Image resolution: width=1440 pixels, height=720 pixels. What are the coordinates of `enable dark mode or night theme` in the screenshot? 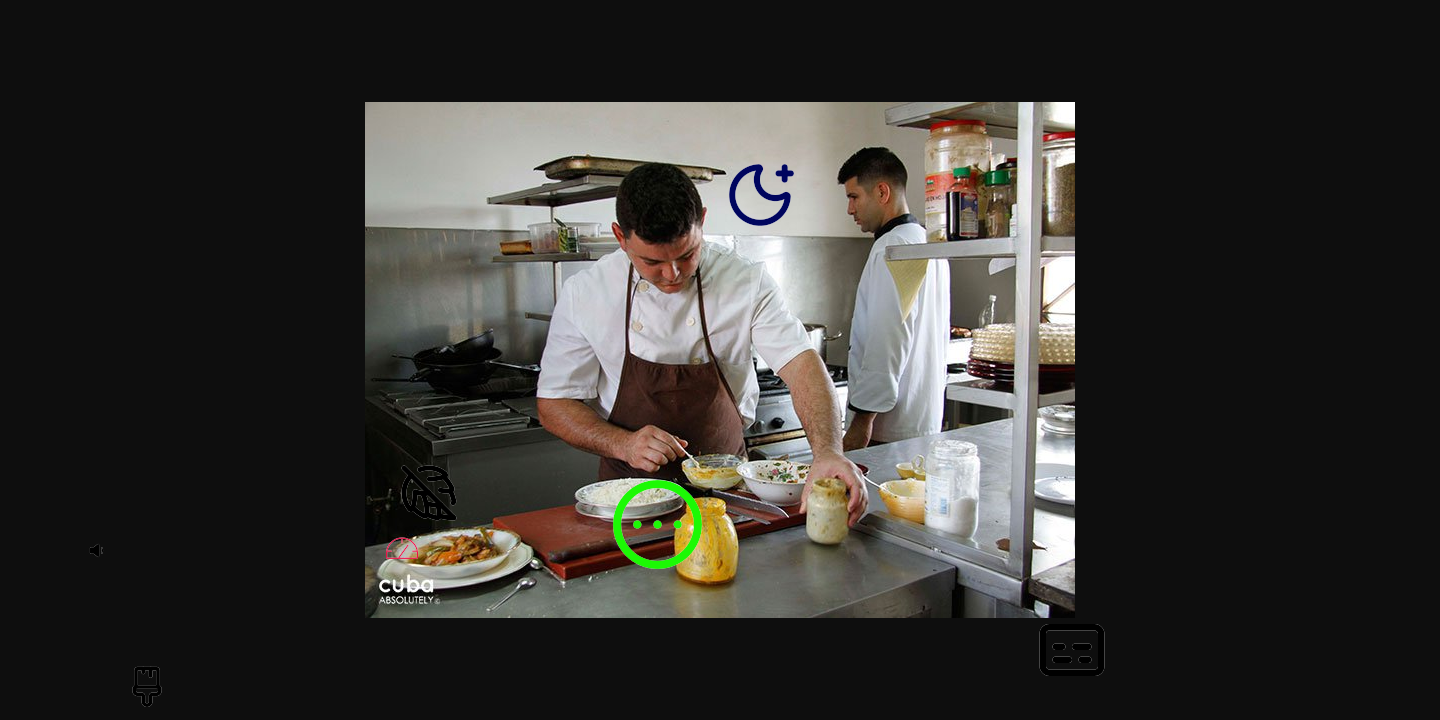 It's located at (760, 195).